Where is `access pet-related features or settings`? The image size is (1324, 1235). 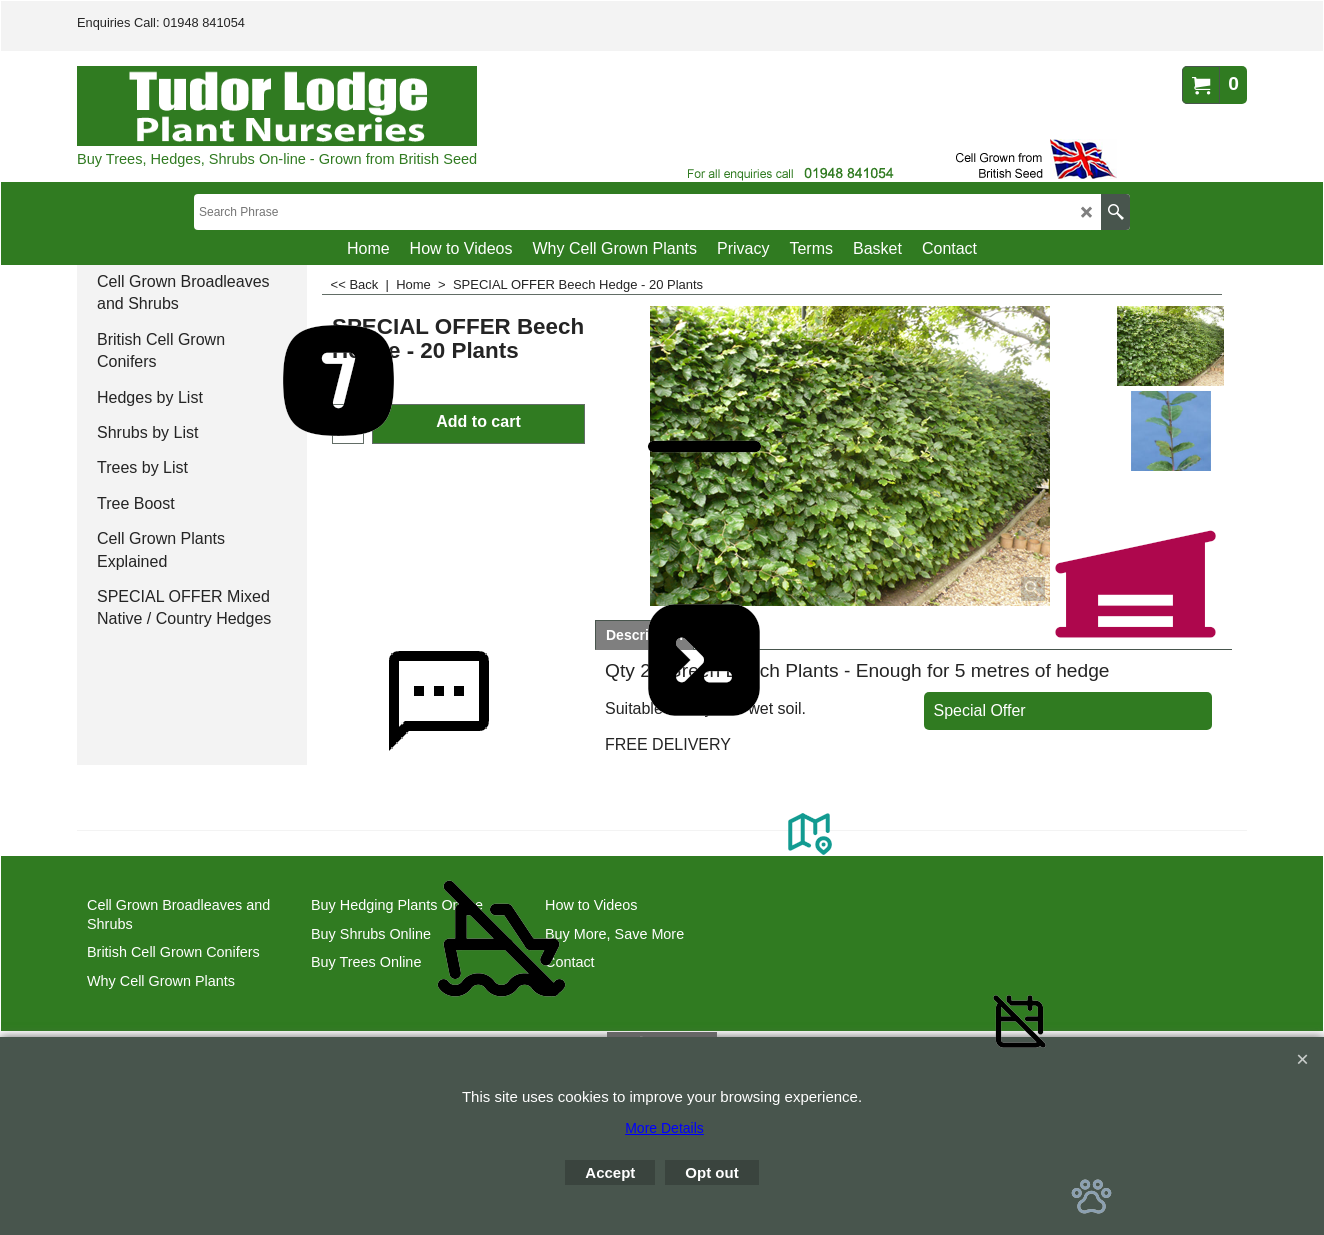
access pet-related features or settings is located at coordinates (1091, 1196).